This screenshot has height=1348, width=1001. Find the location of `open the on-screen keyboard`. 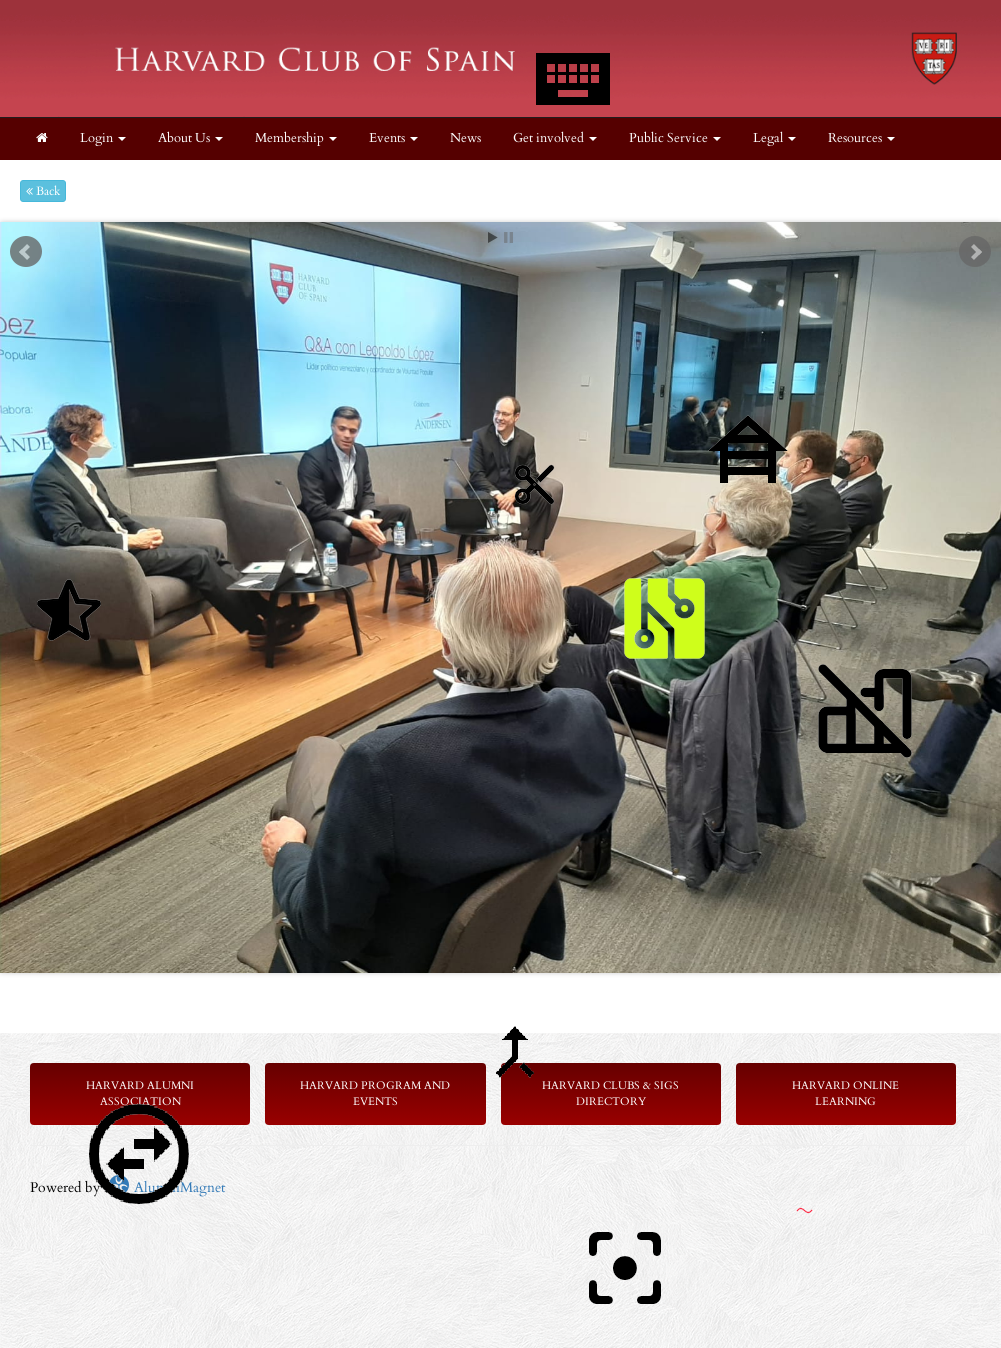

open the on-screen keyboard is located at coordinates (573, 79).